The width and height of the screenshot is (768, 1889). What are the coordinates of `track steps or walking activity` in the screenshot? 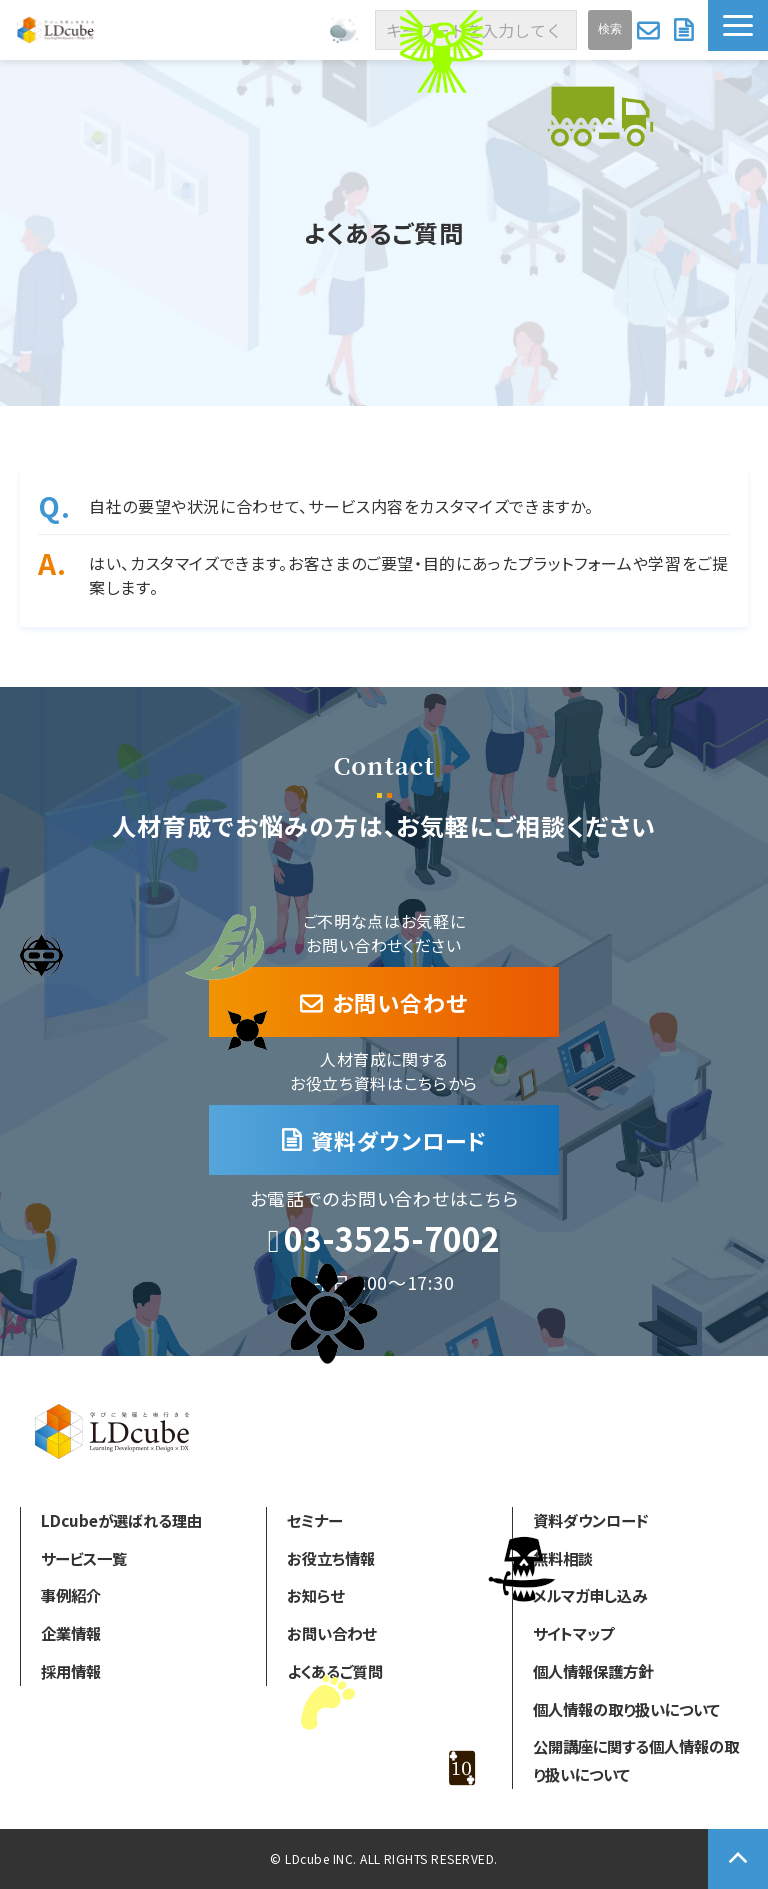 It's located at (327, 1702).